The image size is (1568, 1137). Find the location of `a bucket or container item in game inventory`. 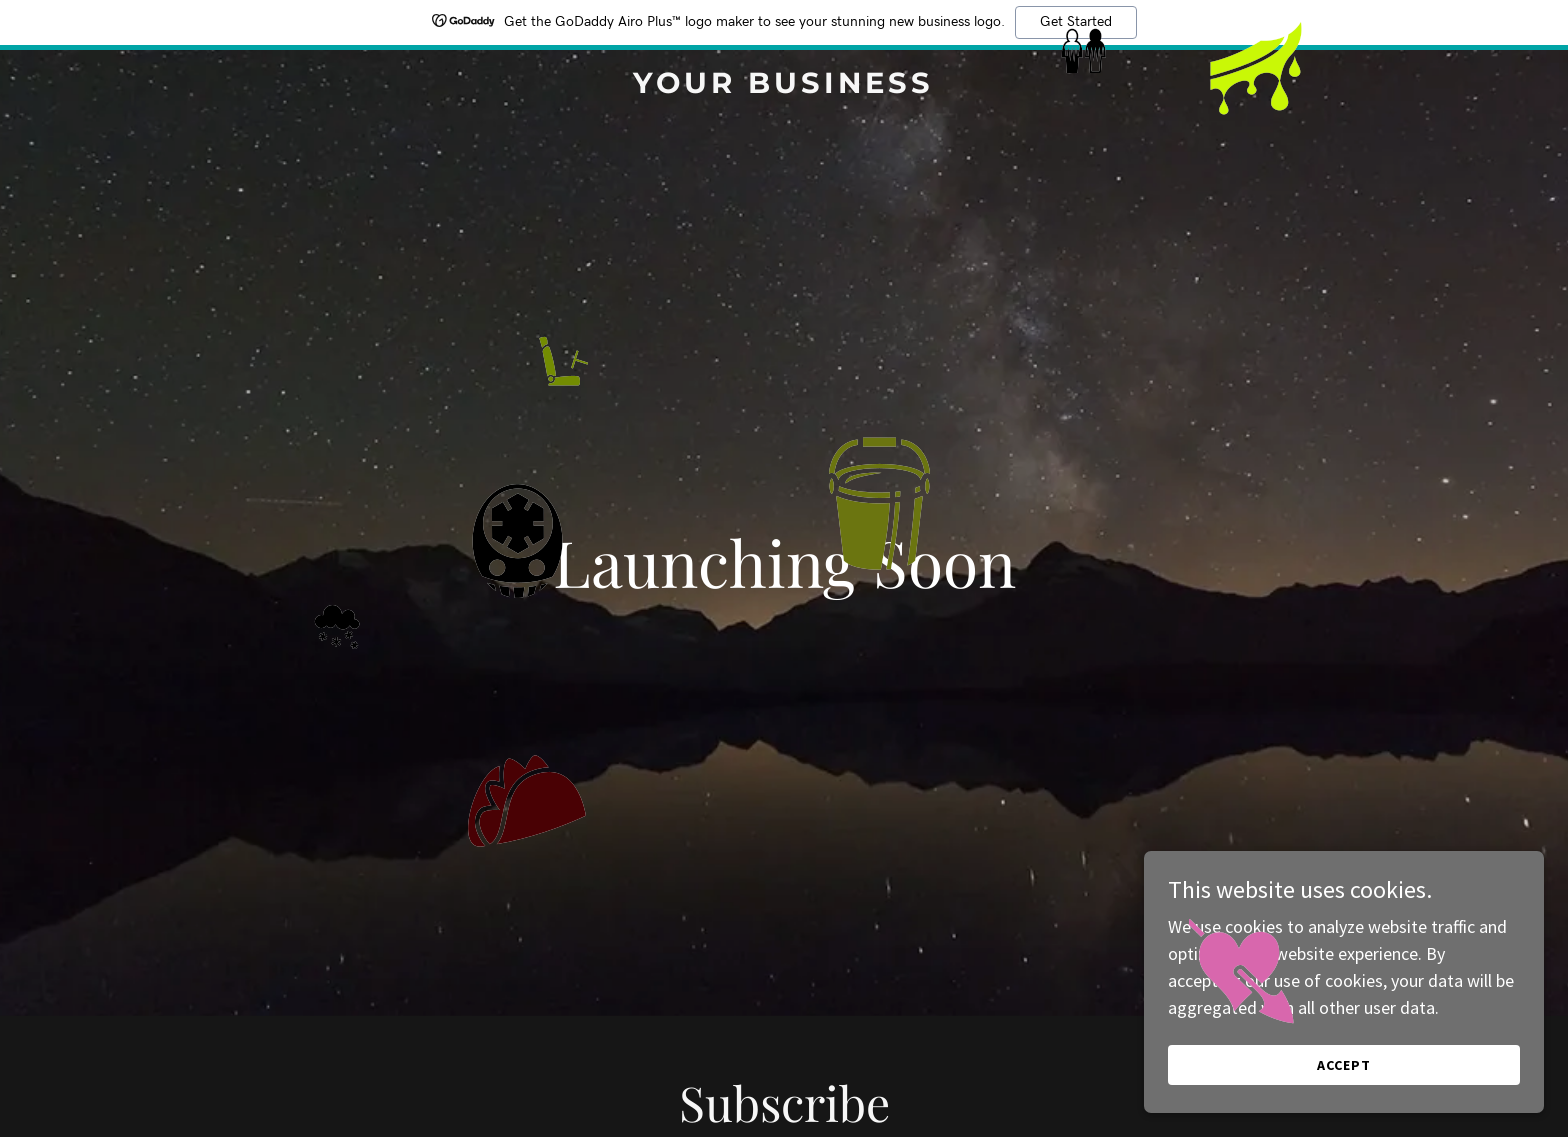

a bucket or container item in game inventory is located at coordinates (879, 499).